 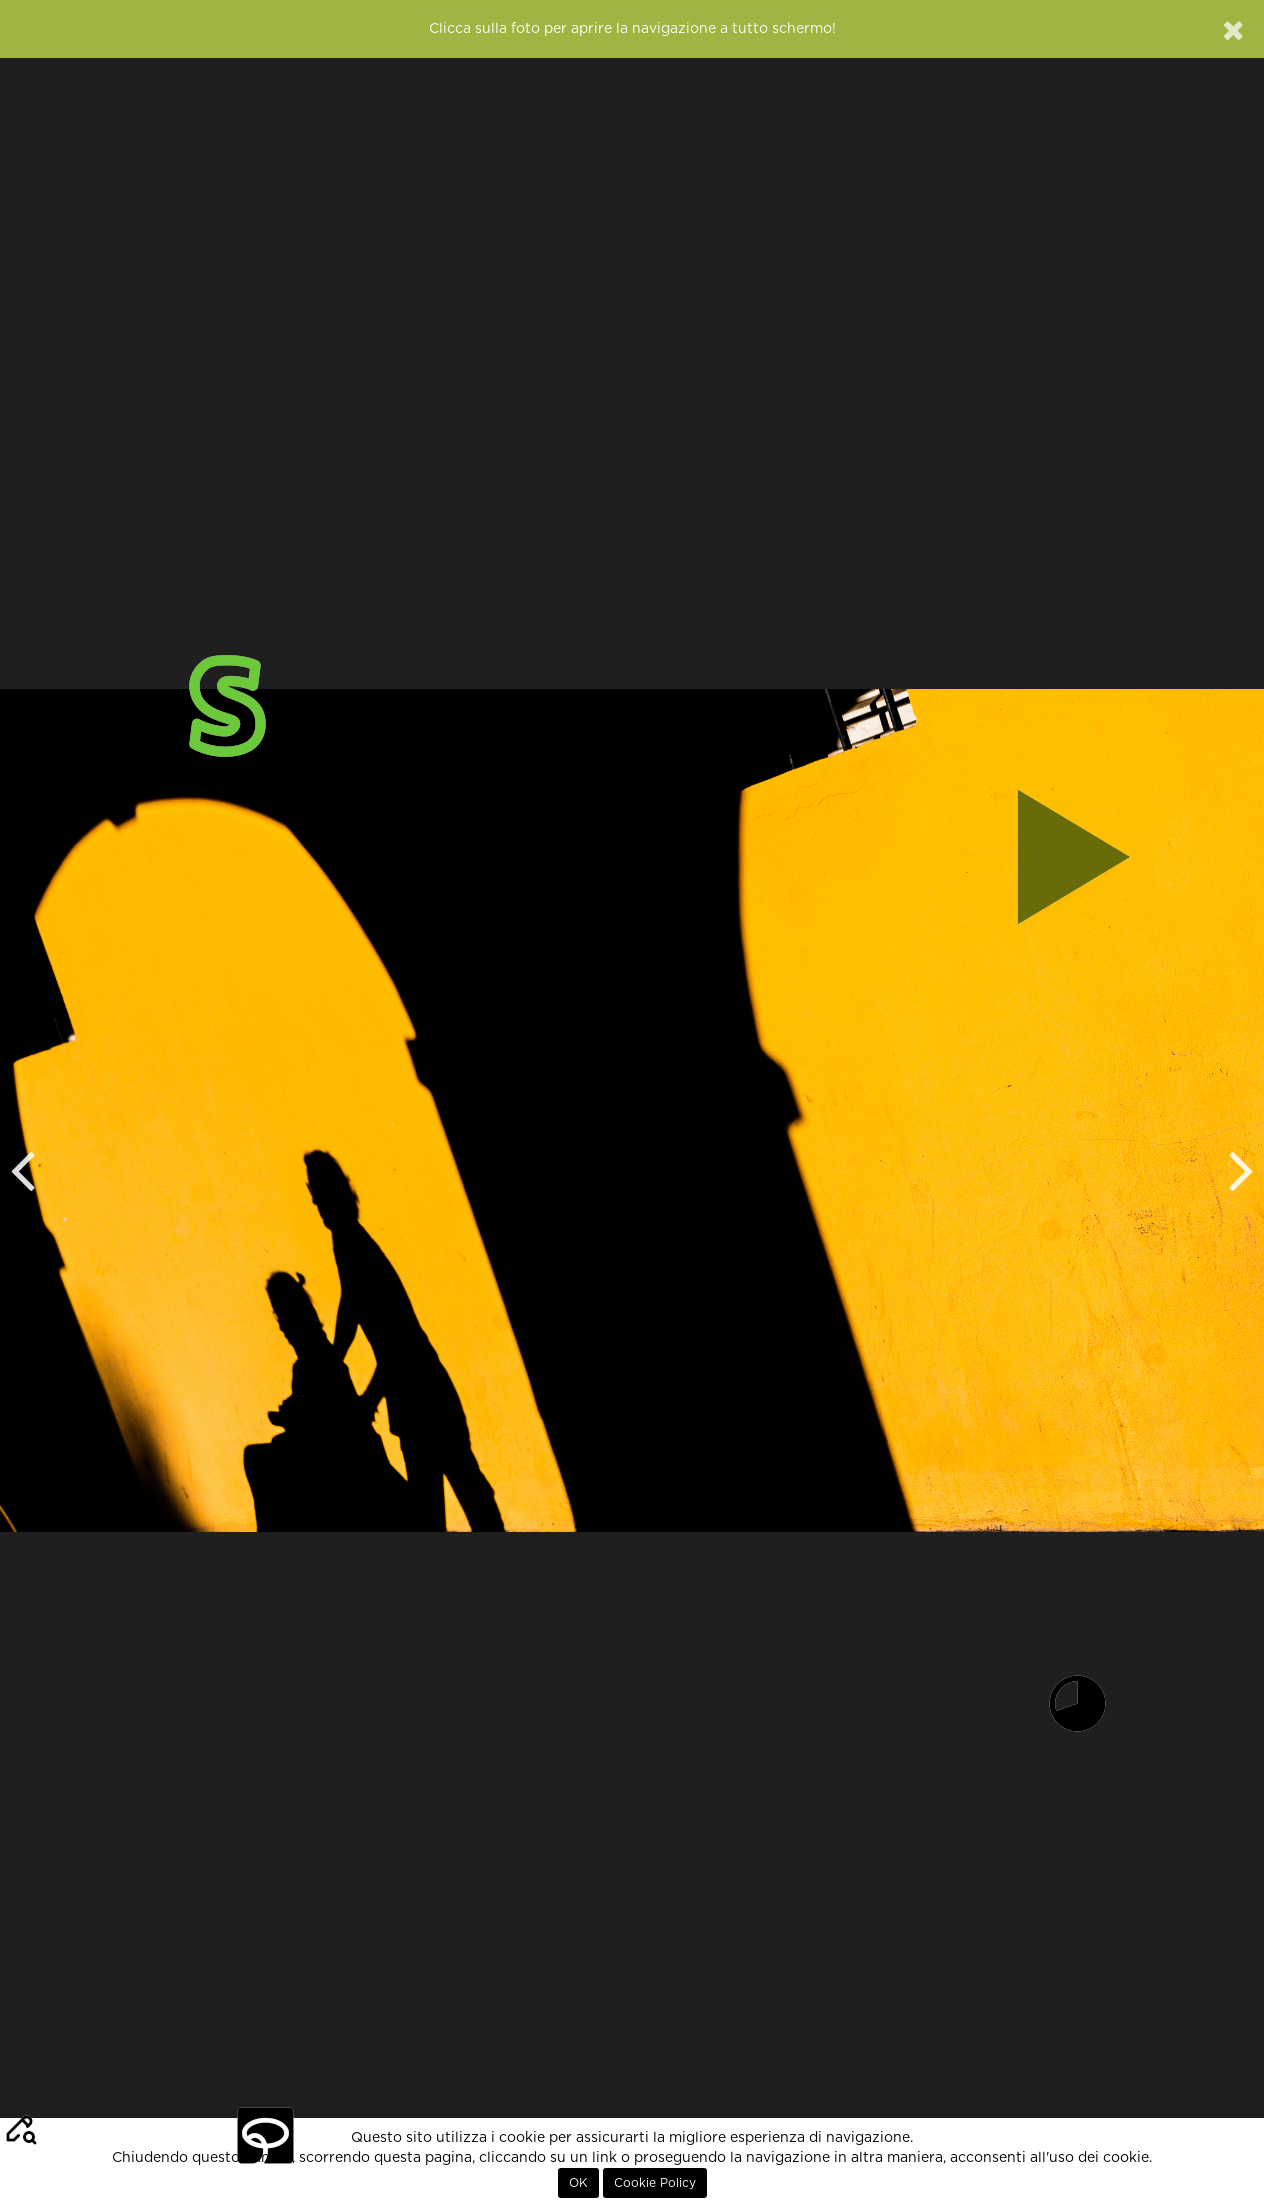 I want to click on start playing media, so click(x=1074, y=857).